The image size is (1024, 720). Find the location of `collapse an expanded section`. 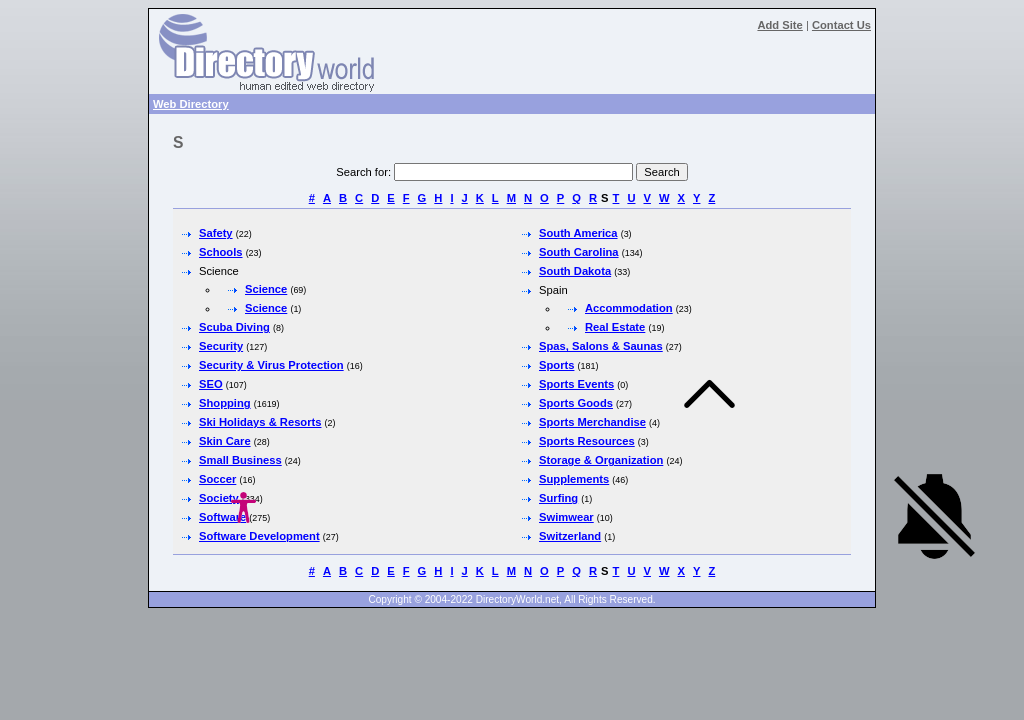

collapse an expanded section is located at coordinates (709, 393).